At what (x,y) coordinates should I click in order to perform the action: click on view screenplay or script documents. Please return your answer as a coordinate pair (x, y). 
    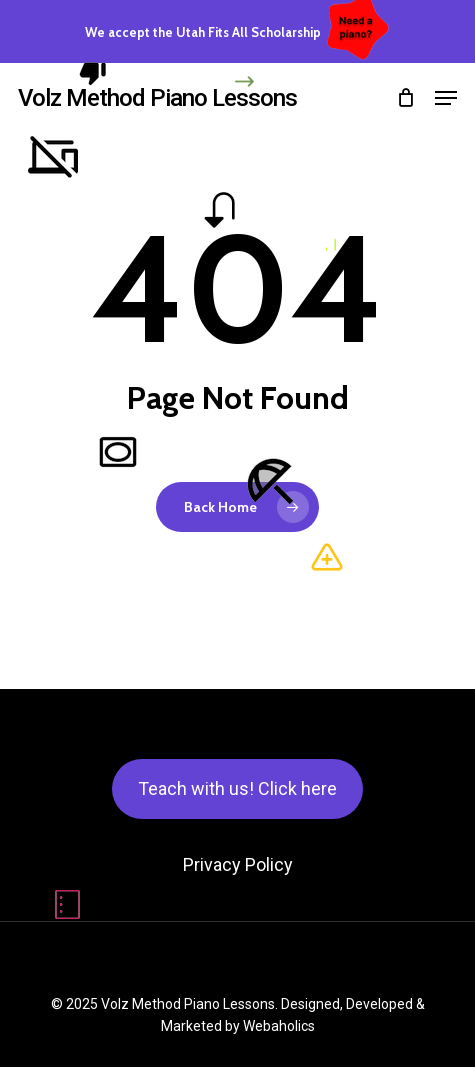
    Looking at the image, I should click on (67, 904).